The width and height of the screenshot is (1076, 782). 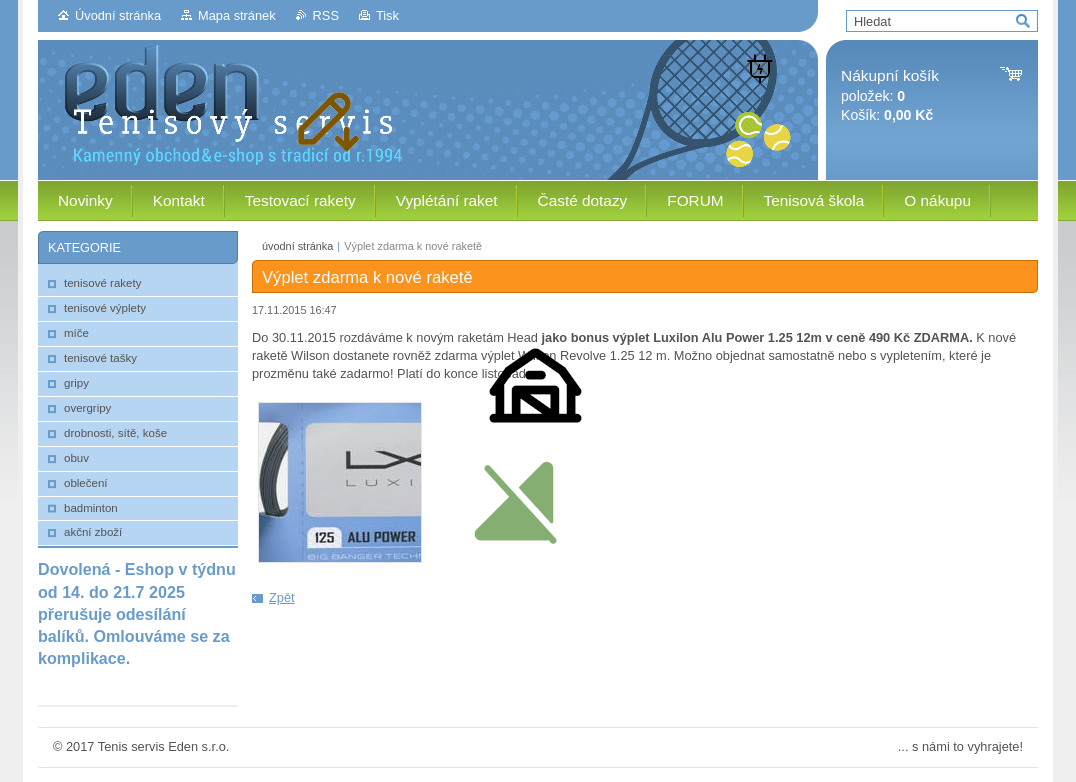 What do you see at coordinates (760, 69) in the screenshot?
I see `indicates device is currently charging` at bounding box center [760, 69].